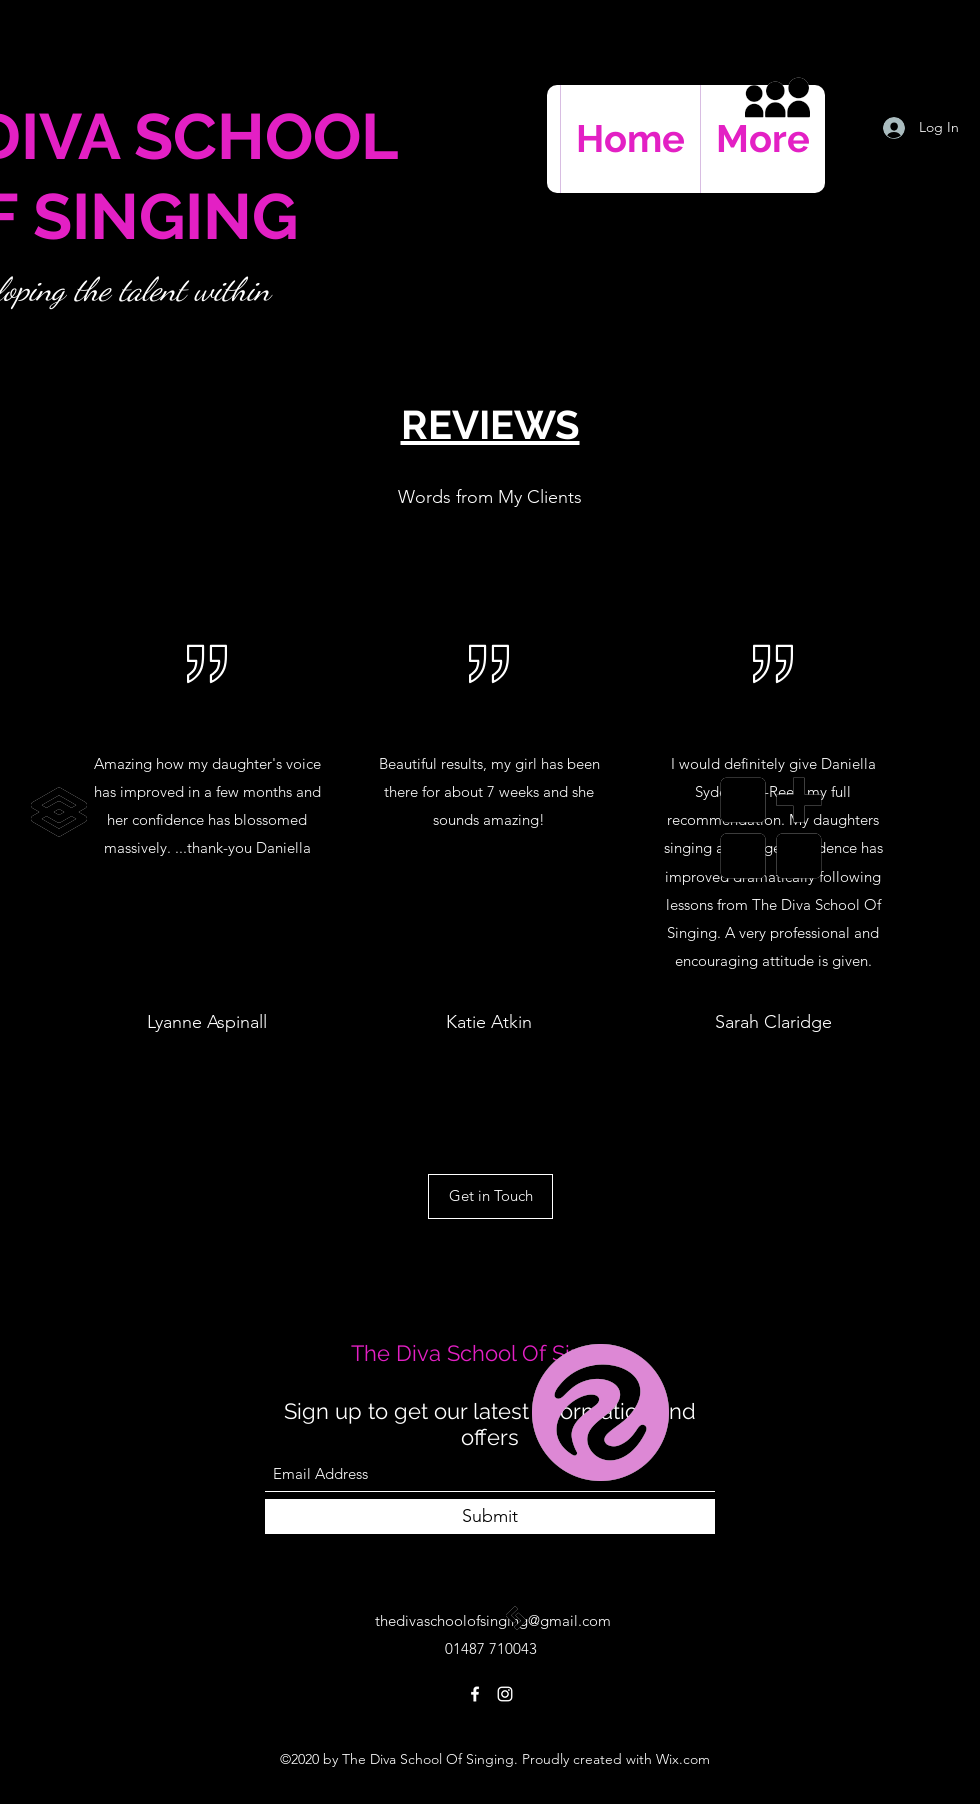  I want to click on open Roboflow app or website, so click(600, 1412).